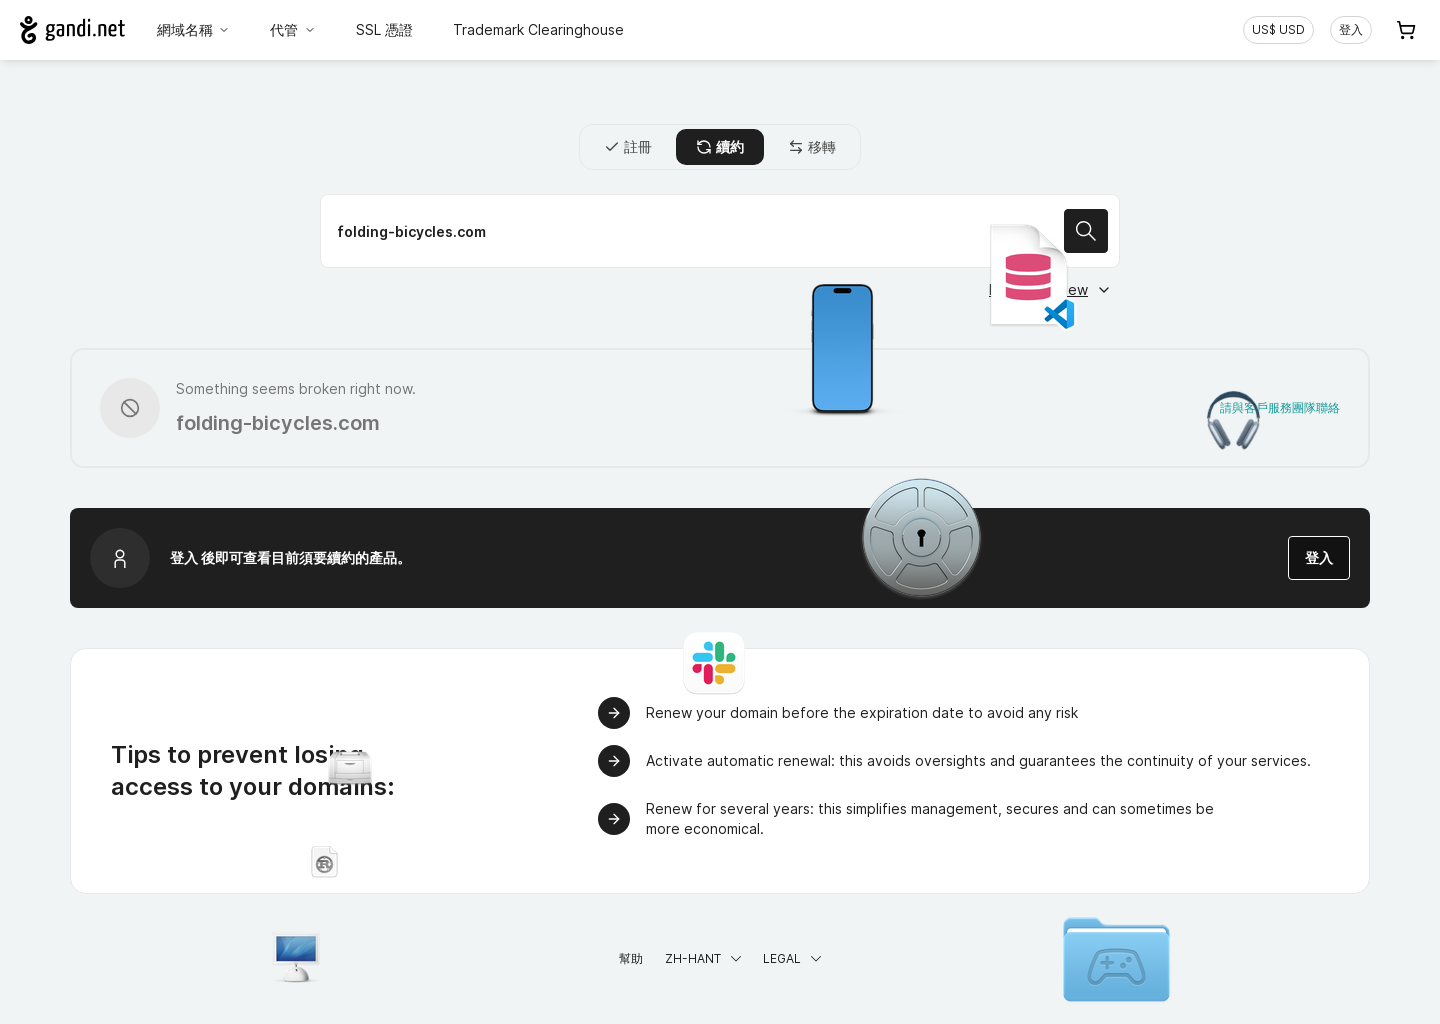  I want to click on open Slack, so click(714, 663).